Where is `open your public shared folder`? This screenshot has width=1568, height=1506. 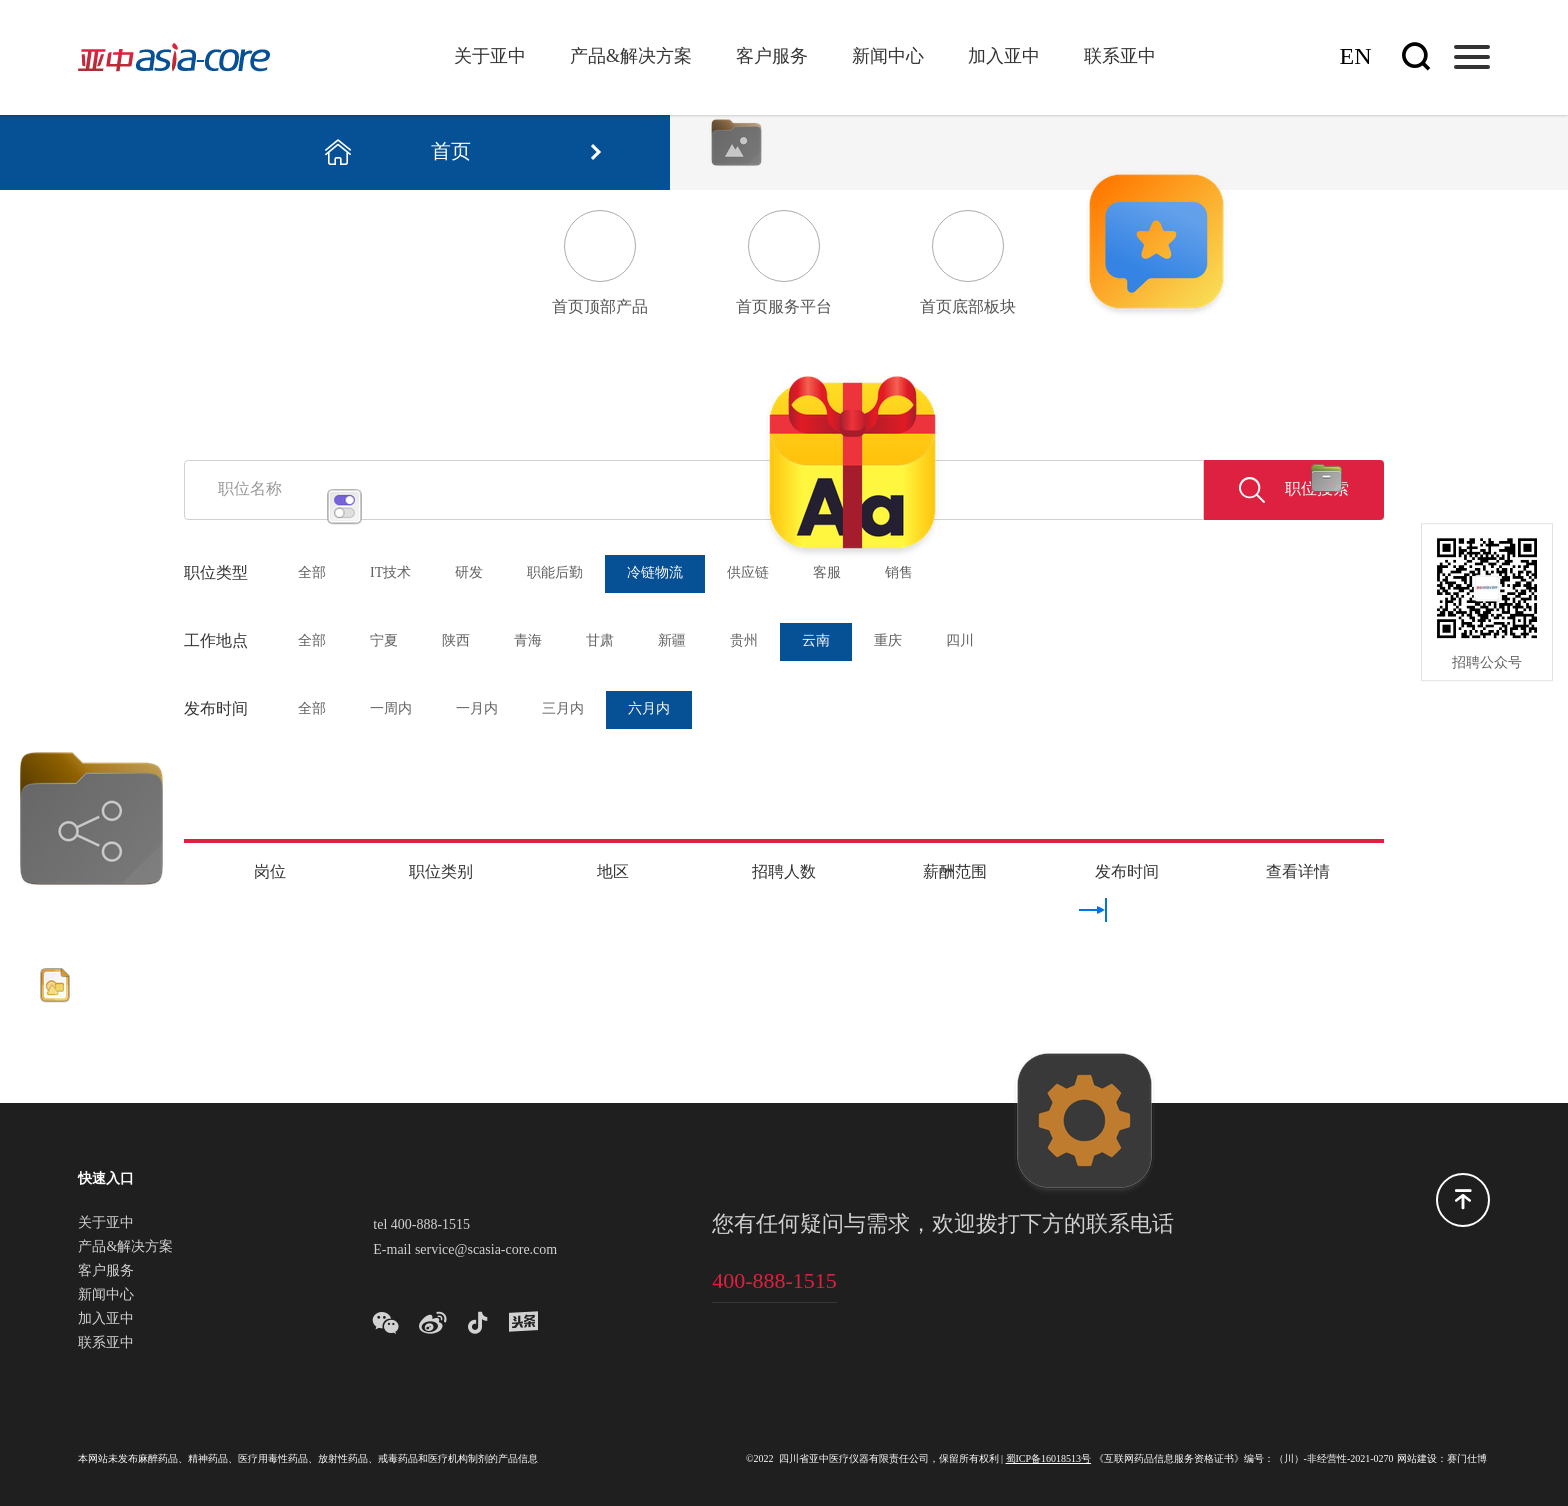
open your public shared folder is located at coordinates (91, 818).